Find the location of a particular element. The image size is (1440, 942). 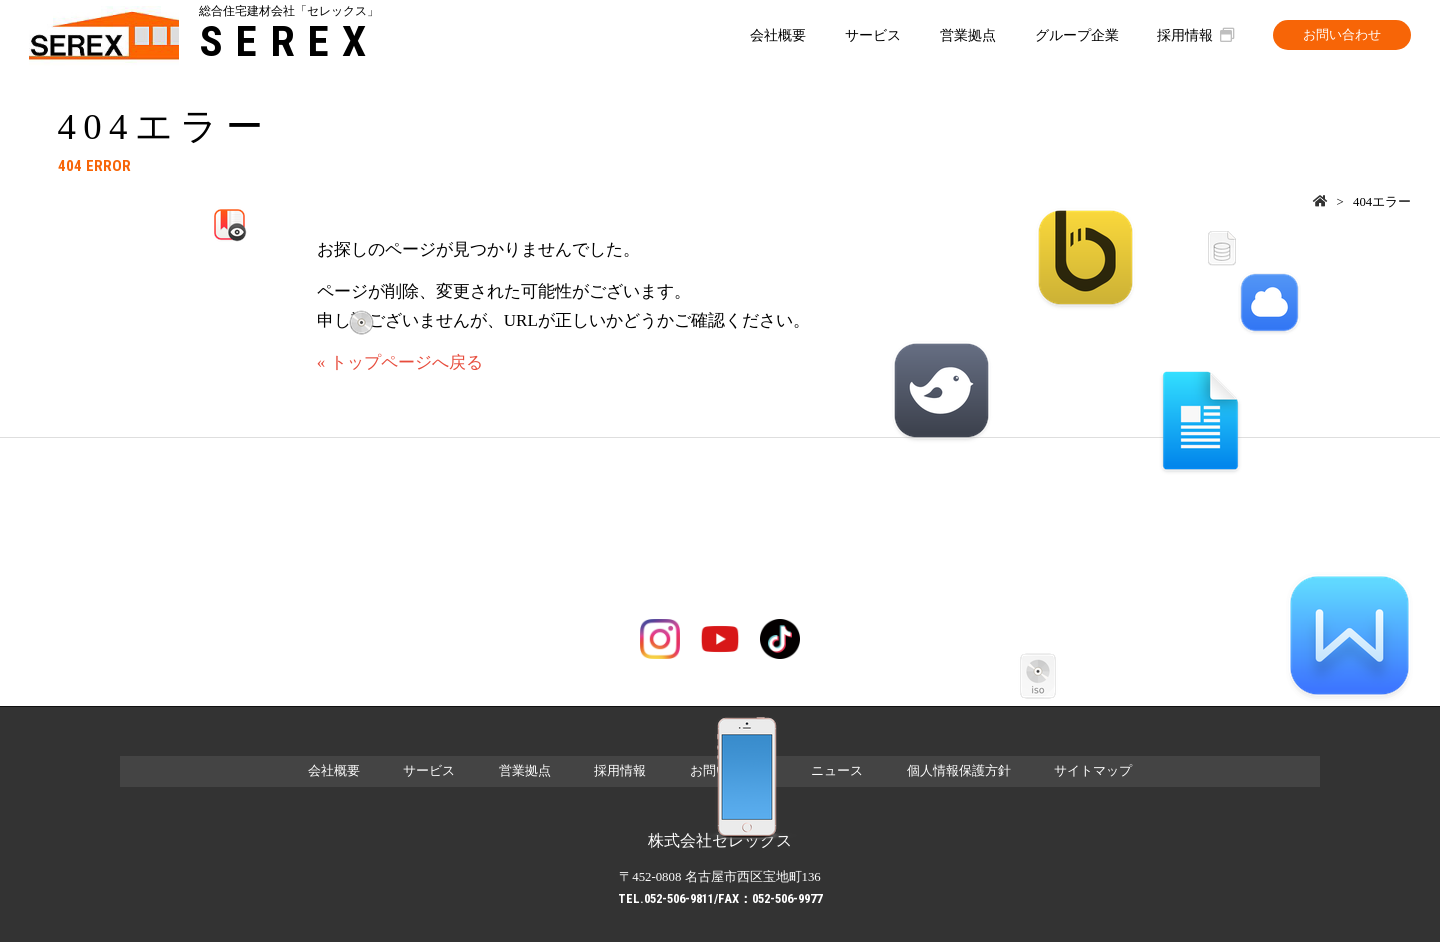

a google docs document file is located at coordinates (1200, 422).